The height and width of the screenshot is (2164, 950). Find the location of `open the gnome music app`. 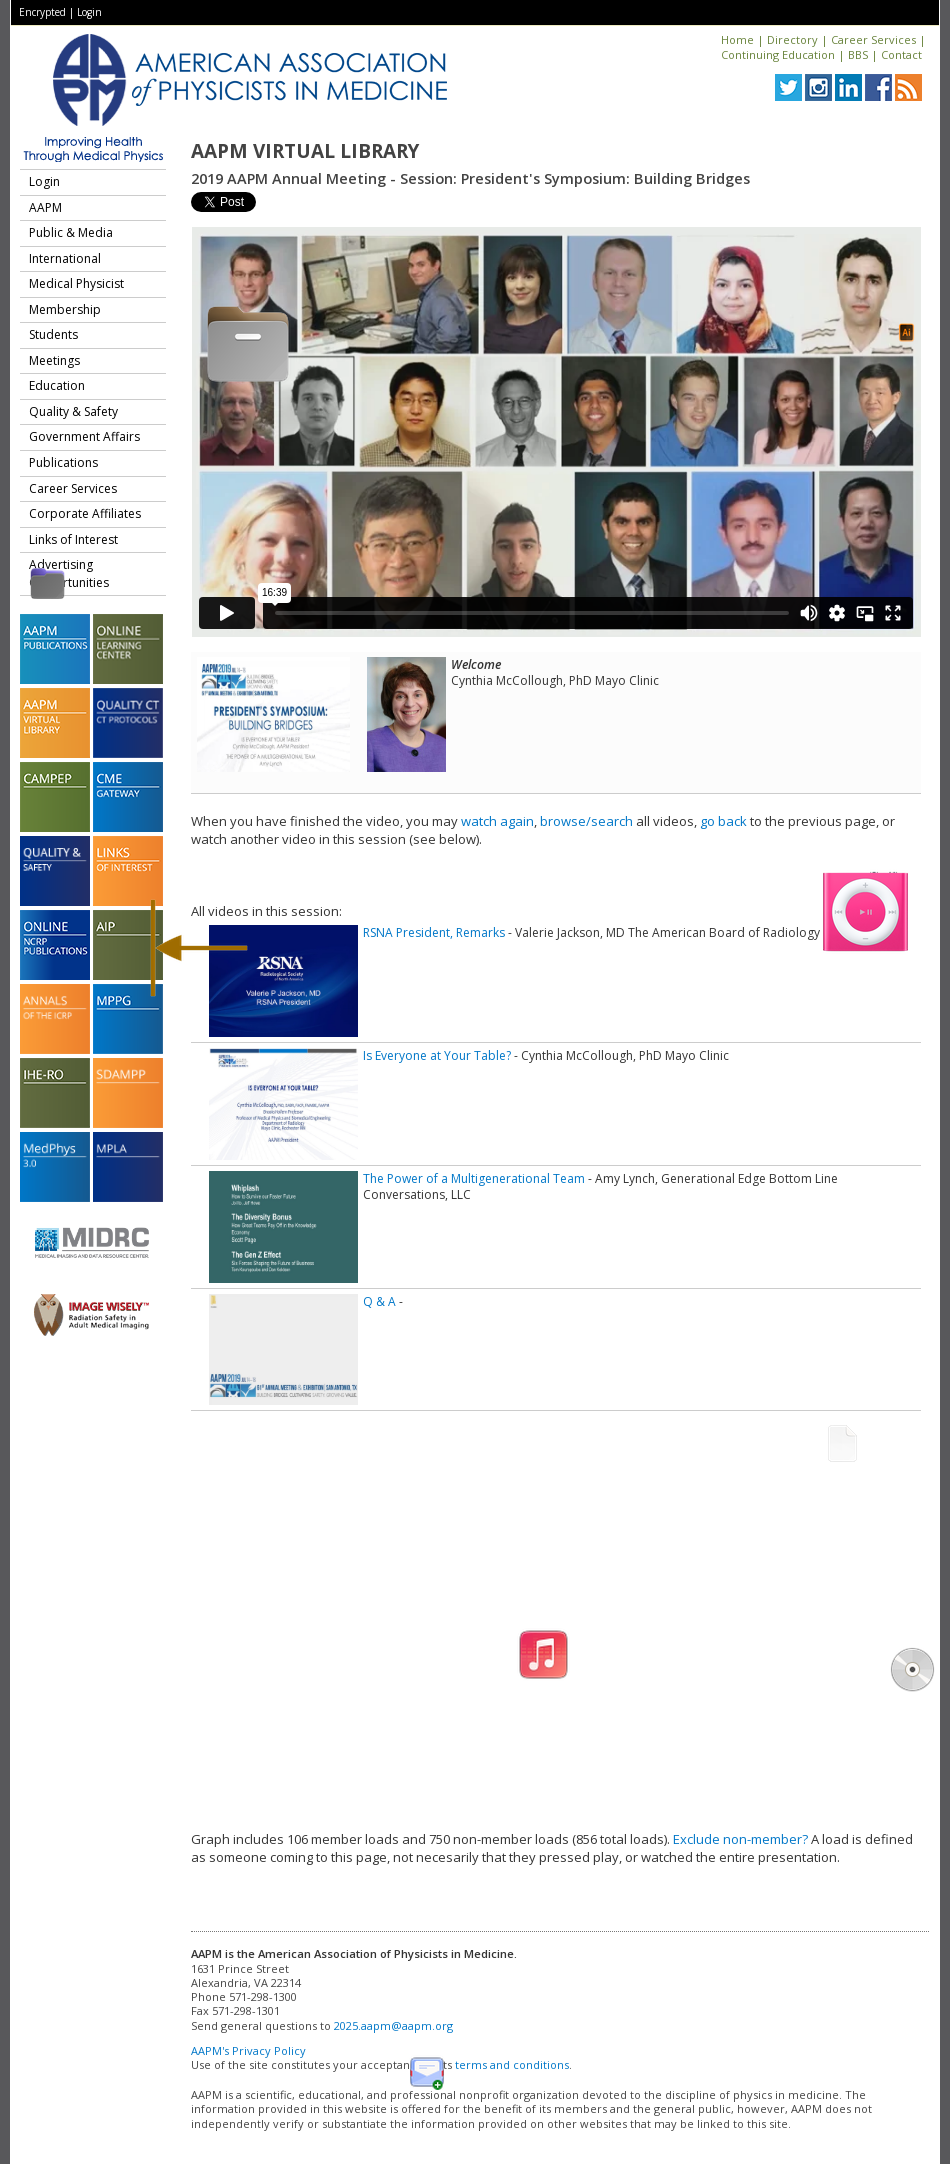

open the gnome music app is located at coordinates (543, 1654).